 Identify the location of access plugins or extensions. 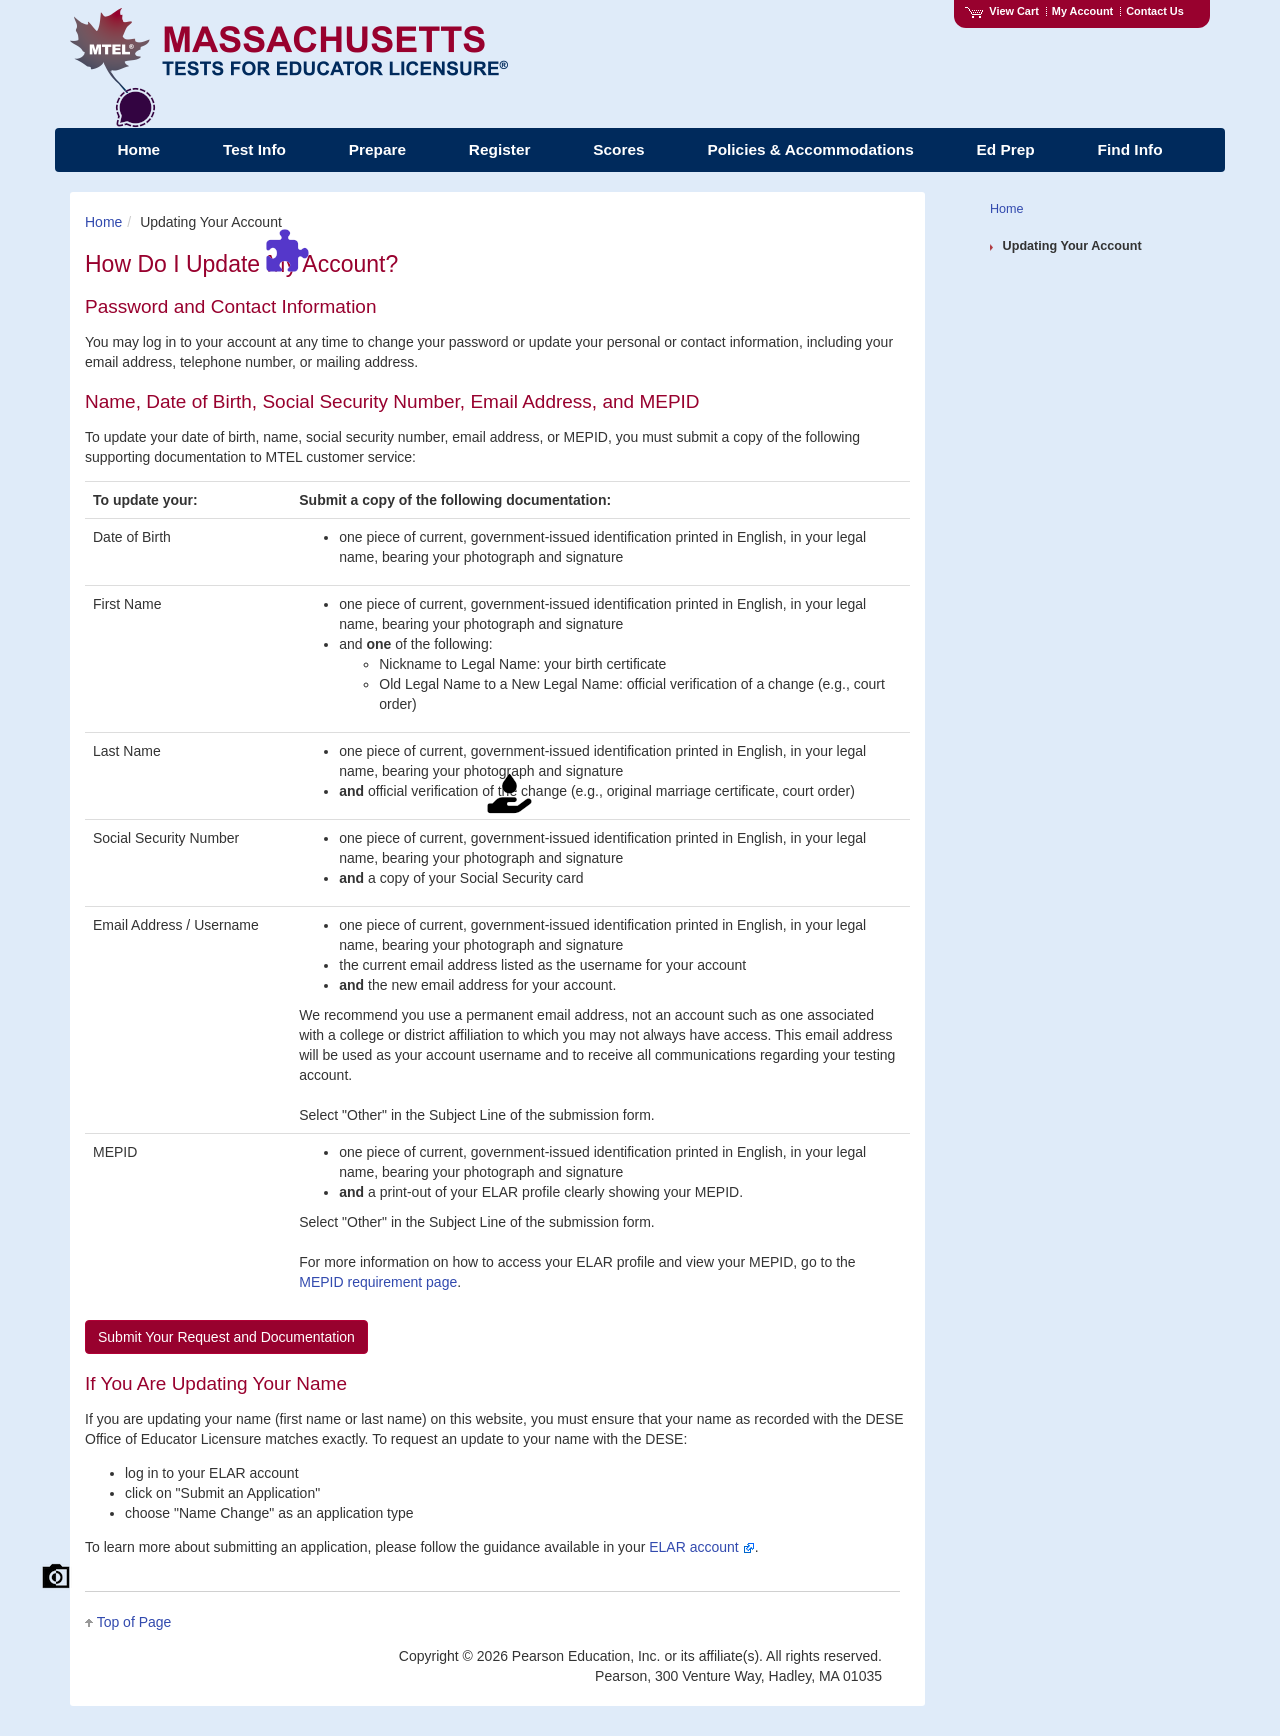
(287, 250).